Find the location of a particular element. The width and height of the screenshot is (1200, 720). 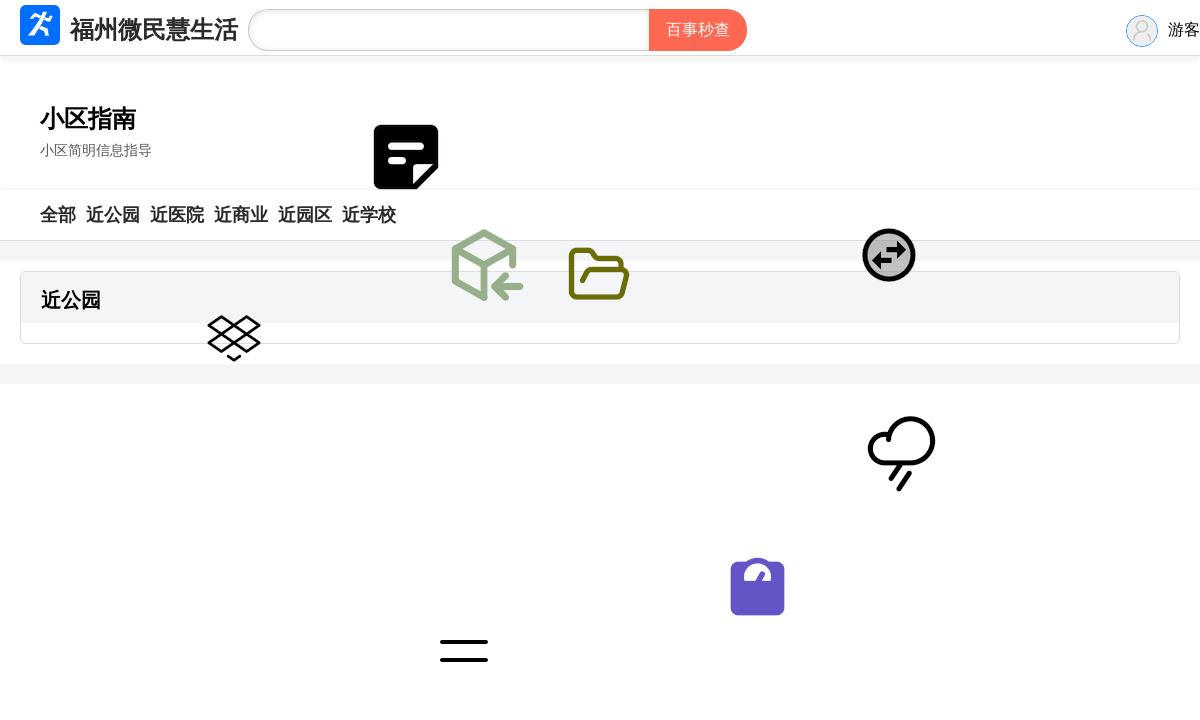

view current weather conditions is located at coordinates (901, 452).